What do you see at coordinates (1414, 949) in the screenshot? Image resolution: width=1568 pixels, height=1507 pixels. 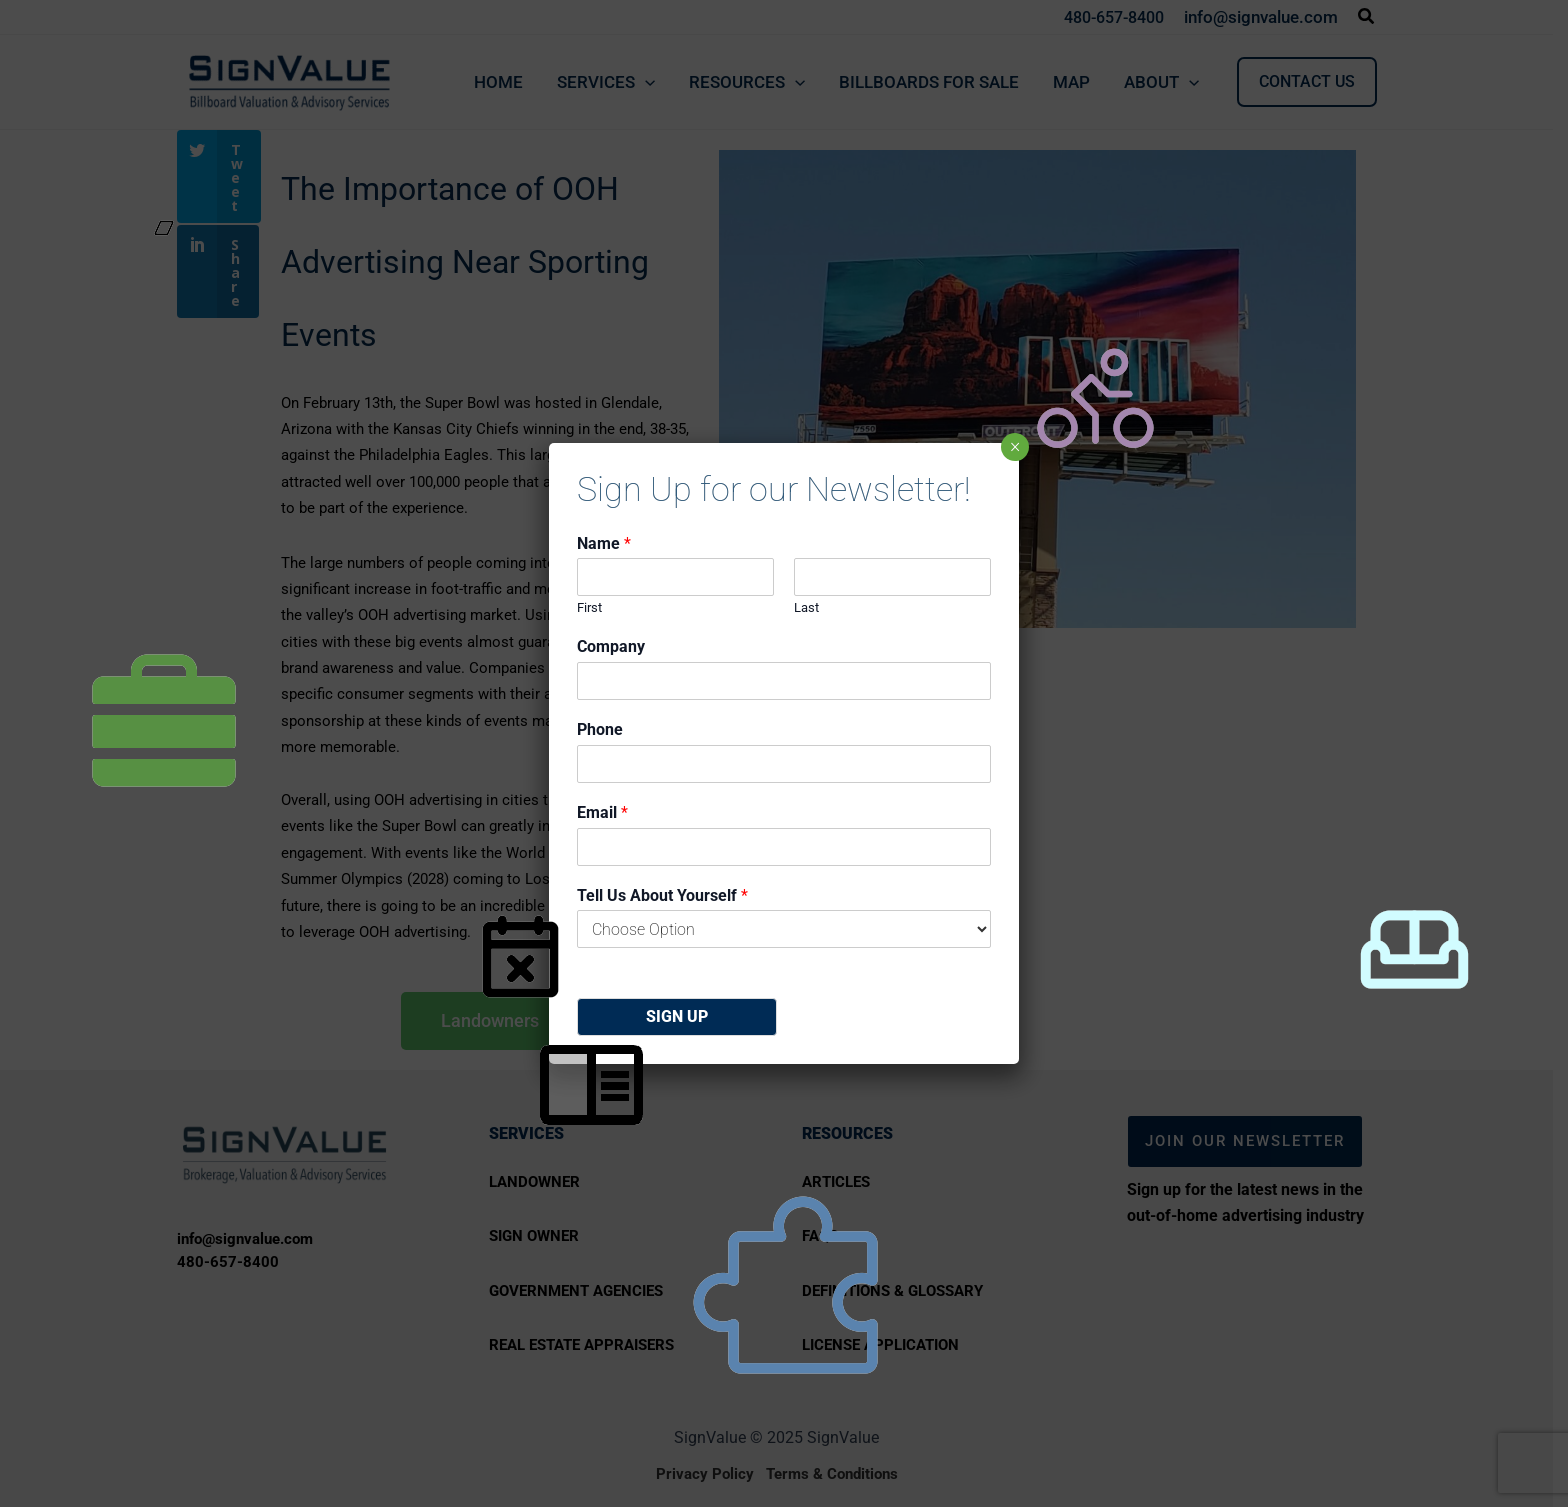 I see `browse furniture or home decor items` at bounding box center [1414, 949].